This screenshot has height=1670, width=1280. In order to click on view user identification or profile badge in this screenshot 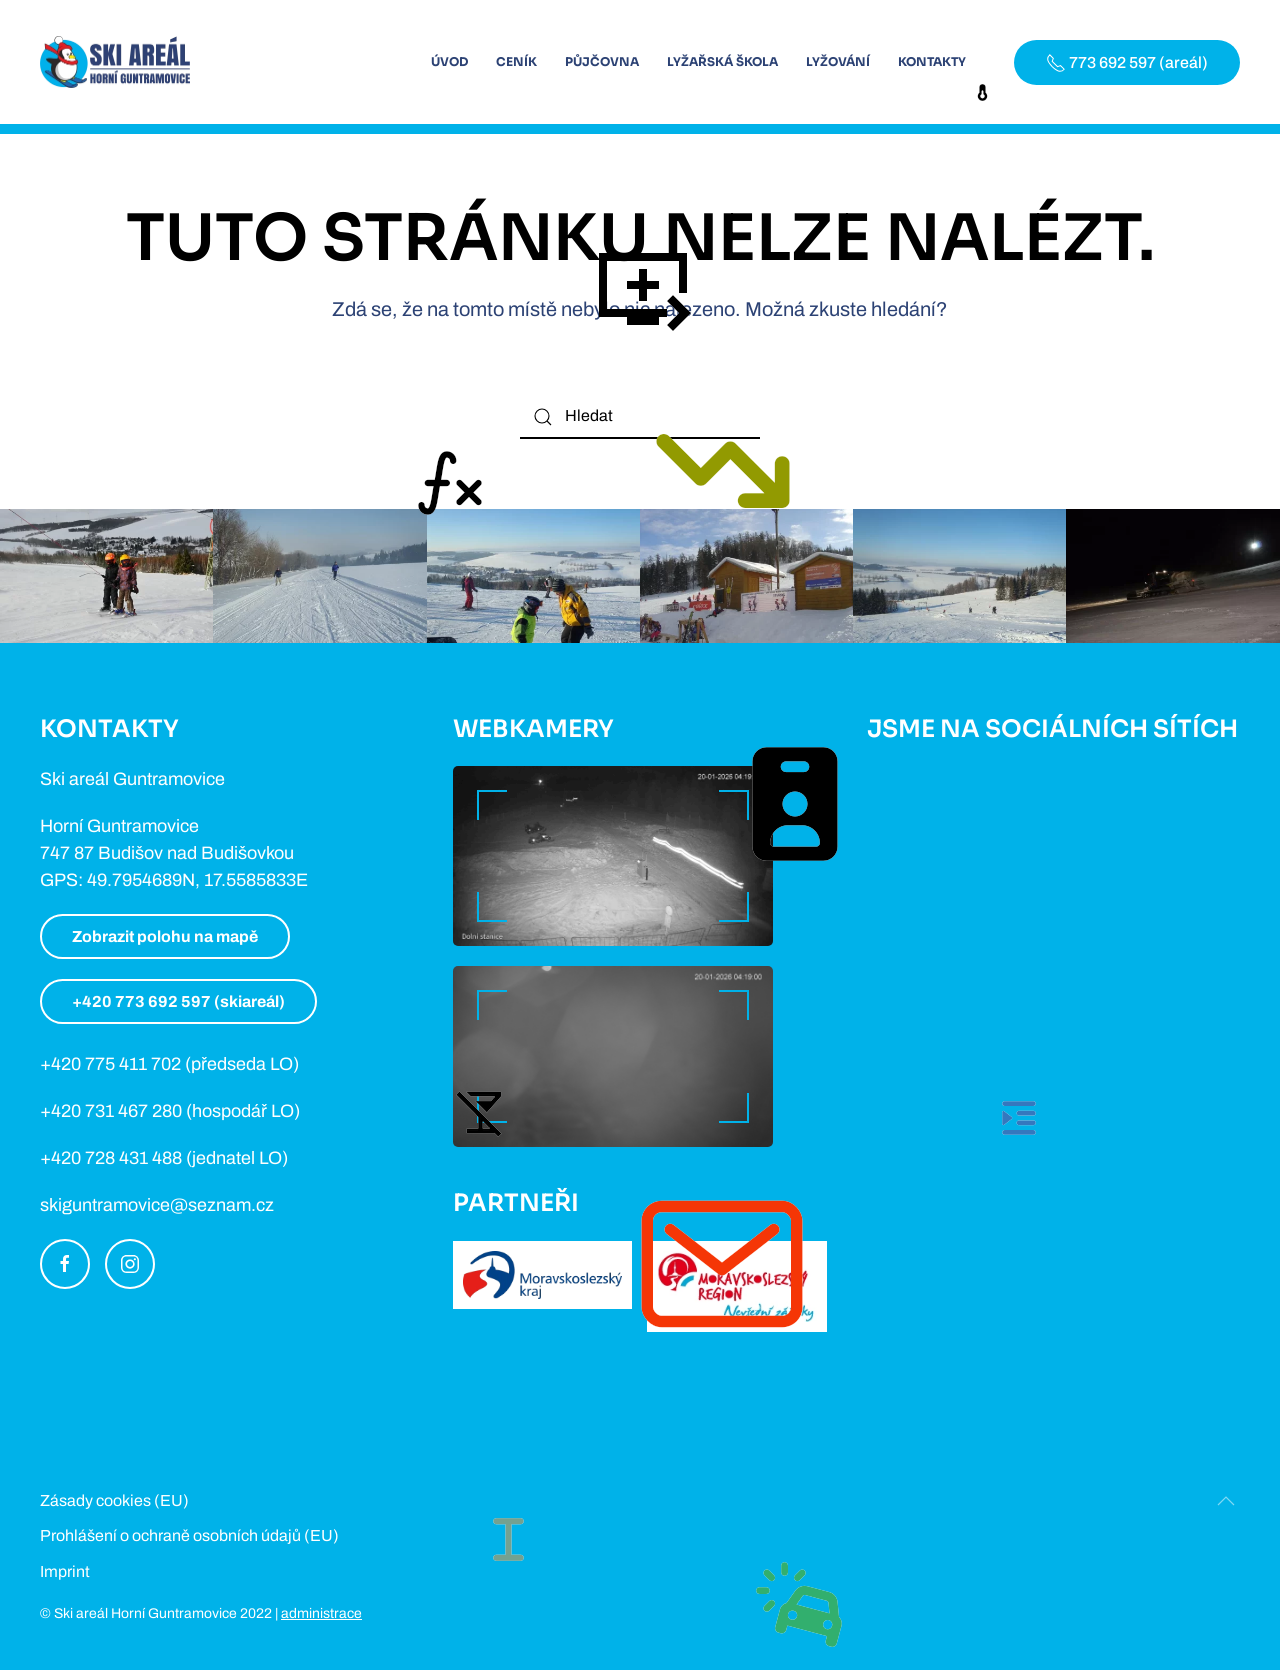, I will do `click(795, 804)`.